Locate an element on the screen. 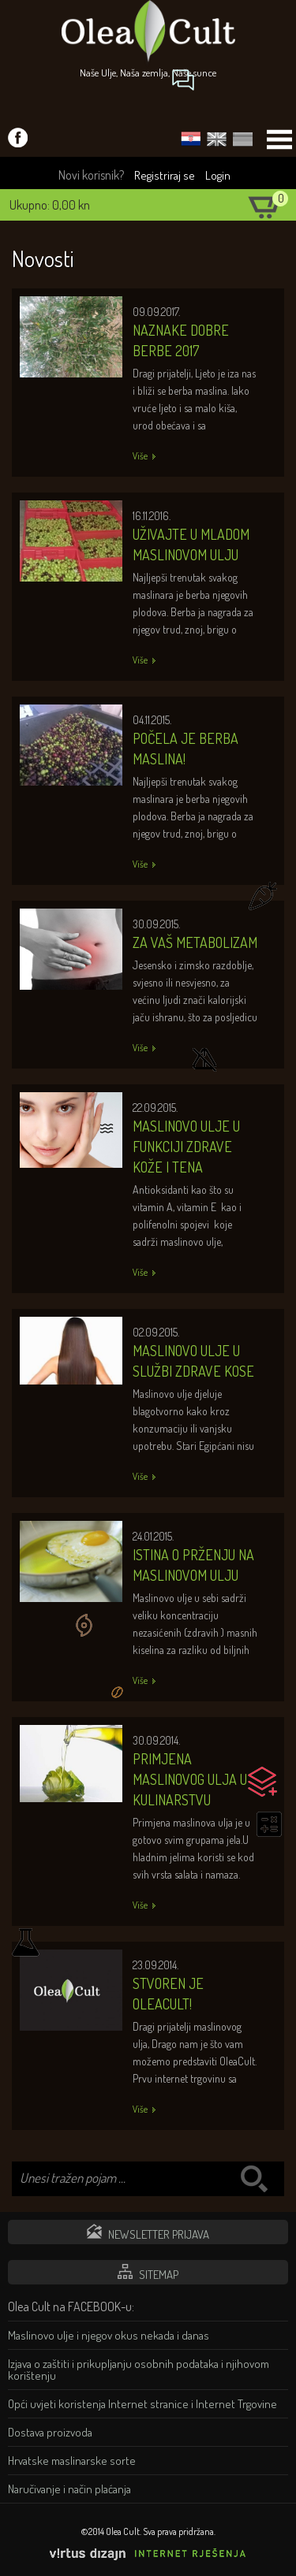 The height and width of the screenshot is (2576, 296). open your conversations is located at coordinates (183, 80).